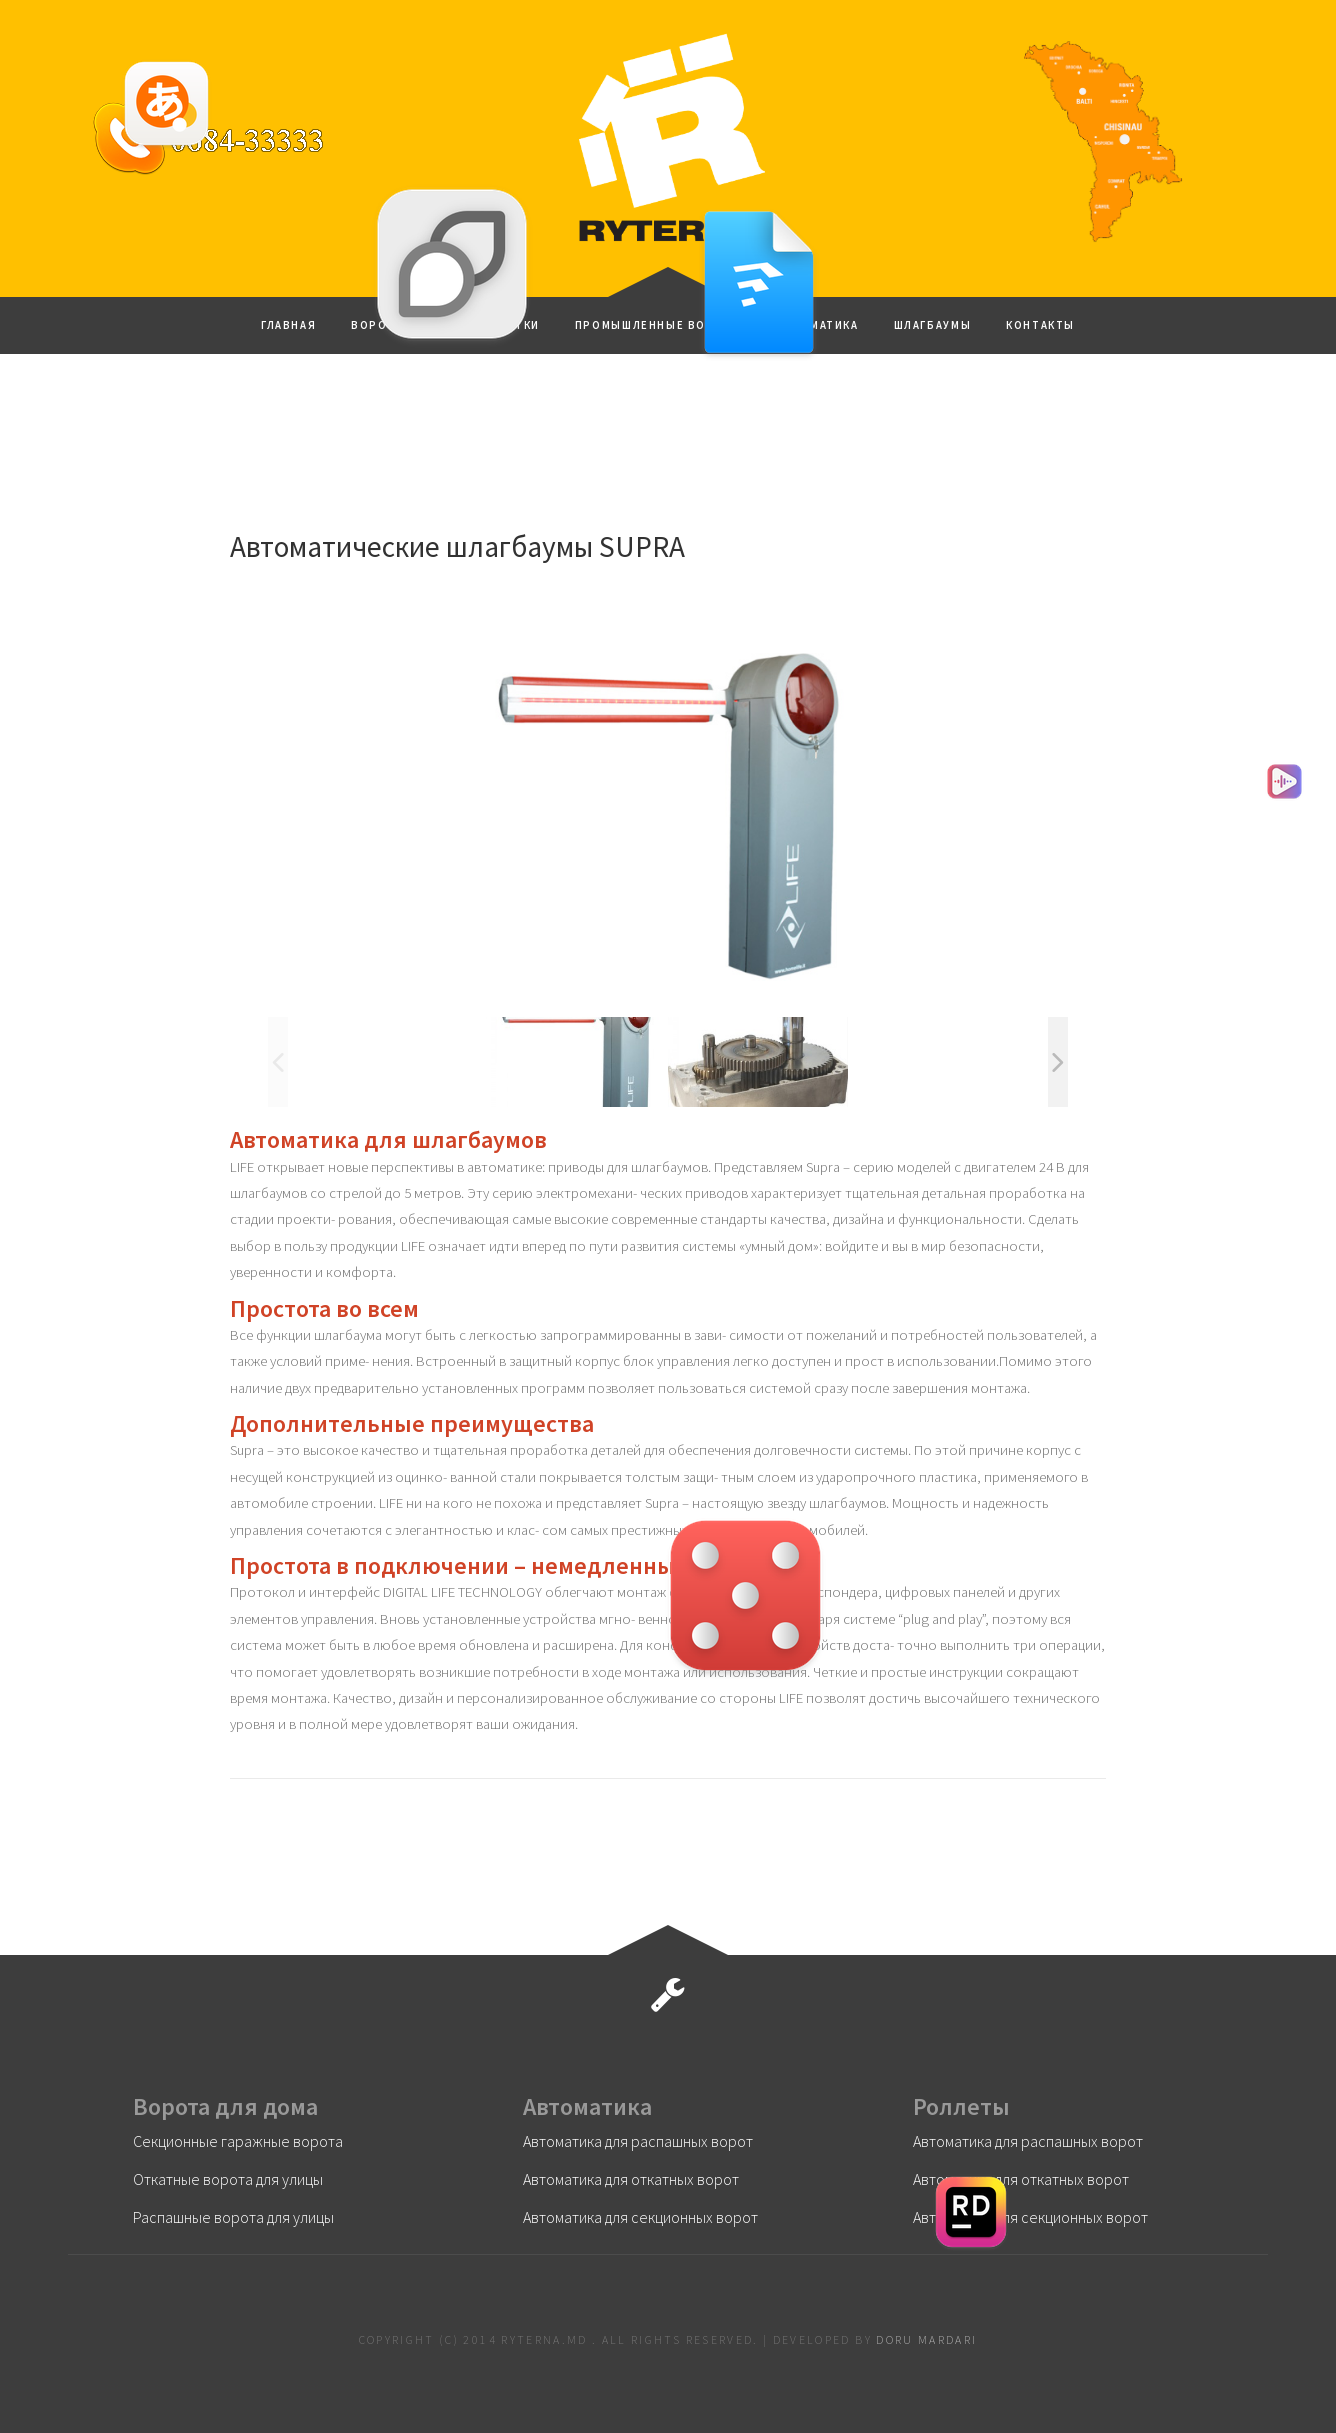 Image resolution: width=1336 pixels, height=2433 pixels. What do you see at coordinates (759, 285) in the screenshot?
I see `a SketchUp file (.skp) in your file system` at bounding box center [759, 285].